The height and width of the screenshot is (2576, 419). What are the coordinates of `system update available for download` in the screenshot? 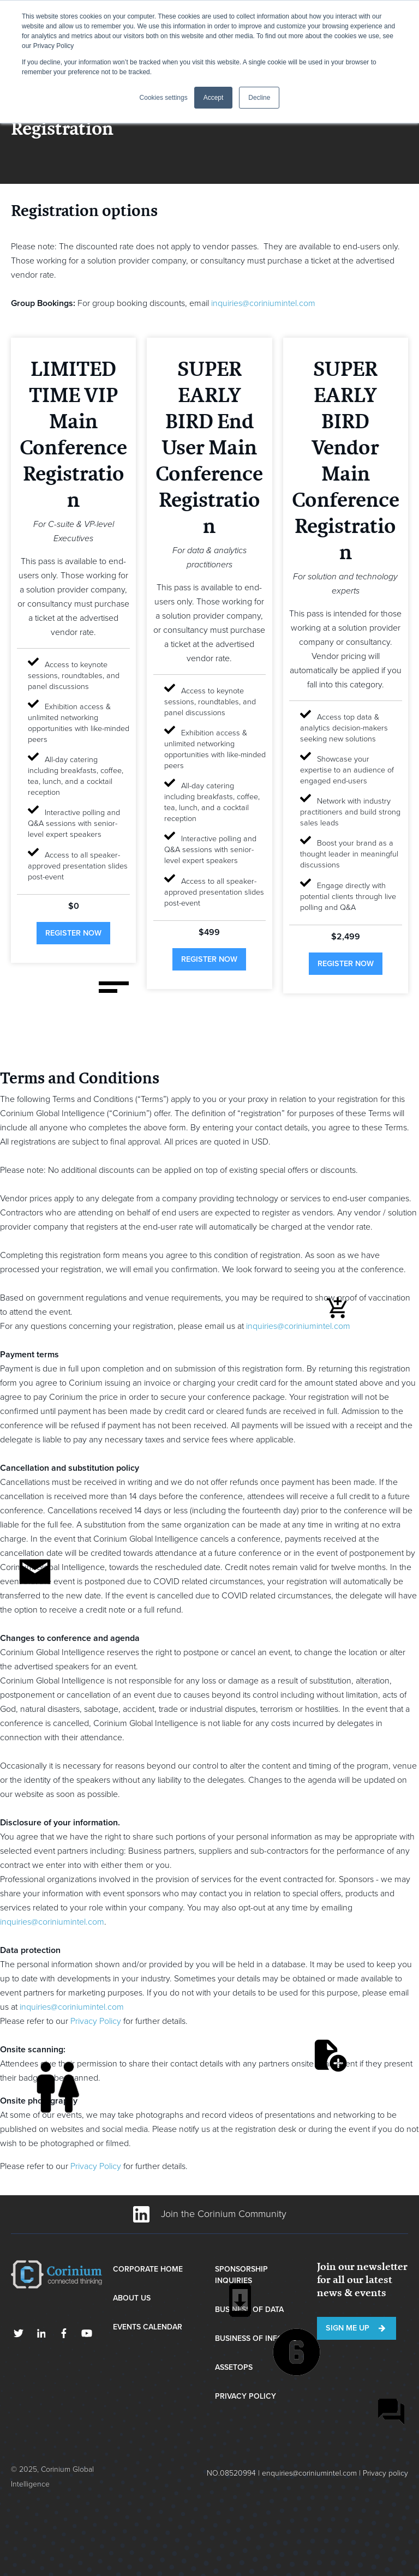 It's located at (240, 2300).